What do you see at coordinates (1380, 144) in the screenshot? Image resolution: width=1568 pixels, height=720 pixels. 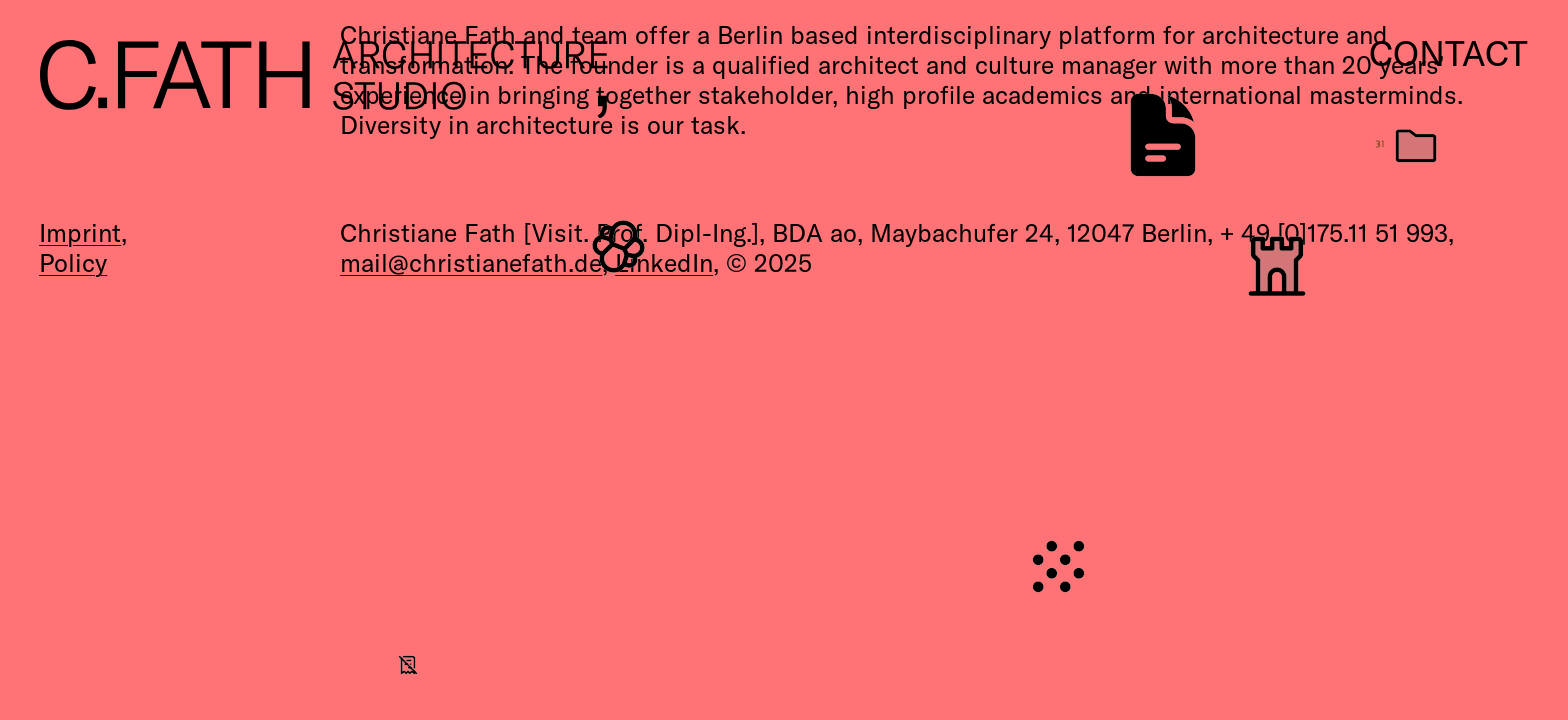 I see `indicates the 31st day of the month` at bounding box center [1380, 144].